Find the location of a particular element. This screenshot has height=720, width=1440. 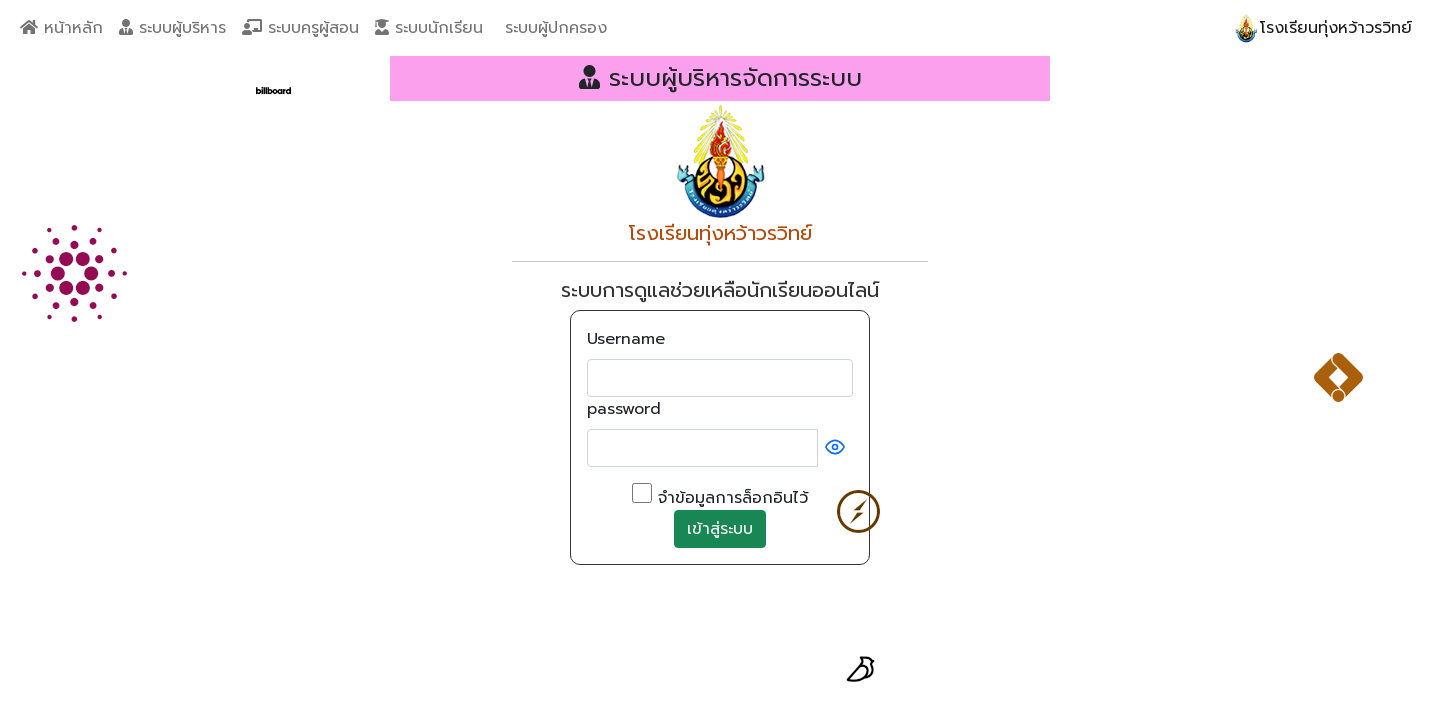

socket.io branding or integration is located at coordinates (858, 511).